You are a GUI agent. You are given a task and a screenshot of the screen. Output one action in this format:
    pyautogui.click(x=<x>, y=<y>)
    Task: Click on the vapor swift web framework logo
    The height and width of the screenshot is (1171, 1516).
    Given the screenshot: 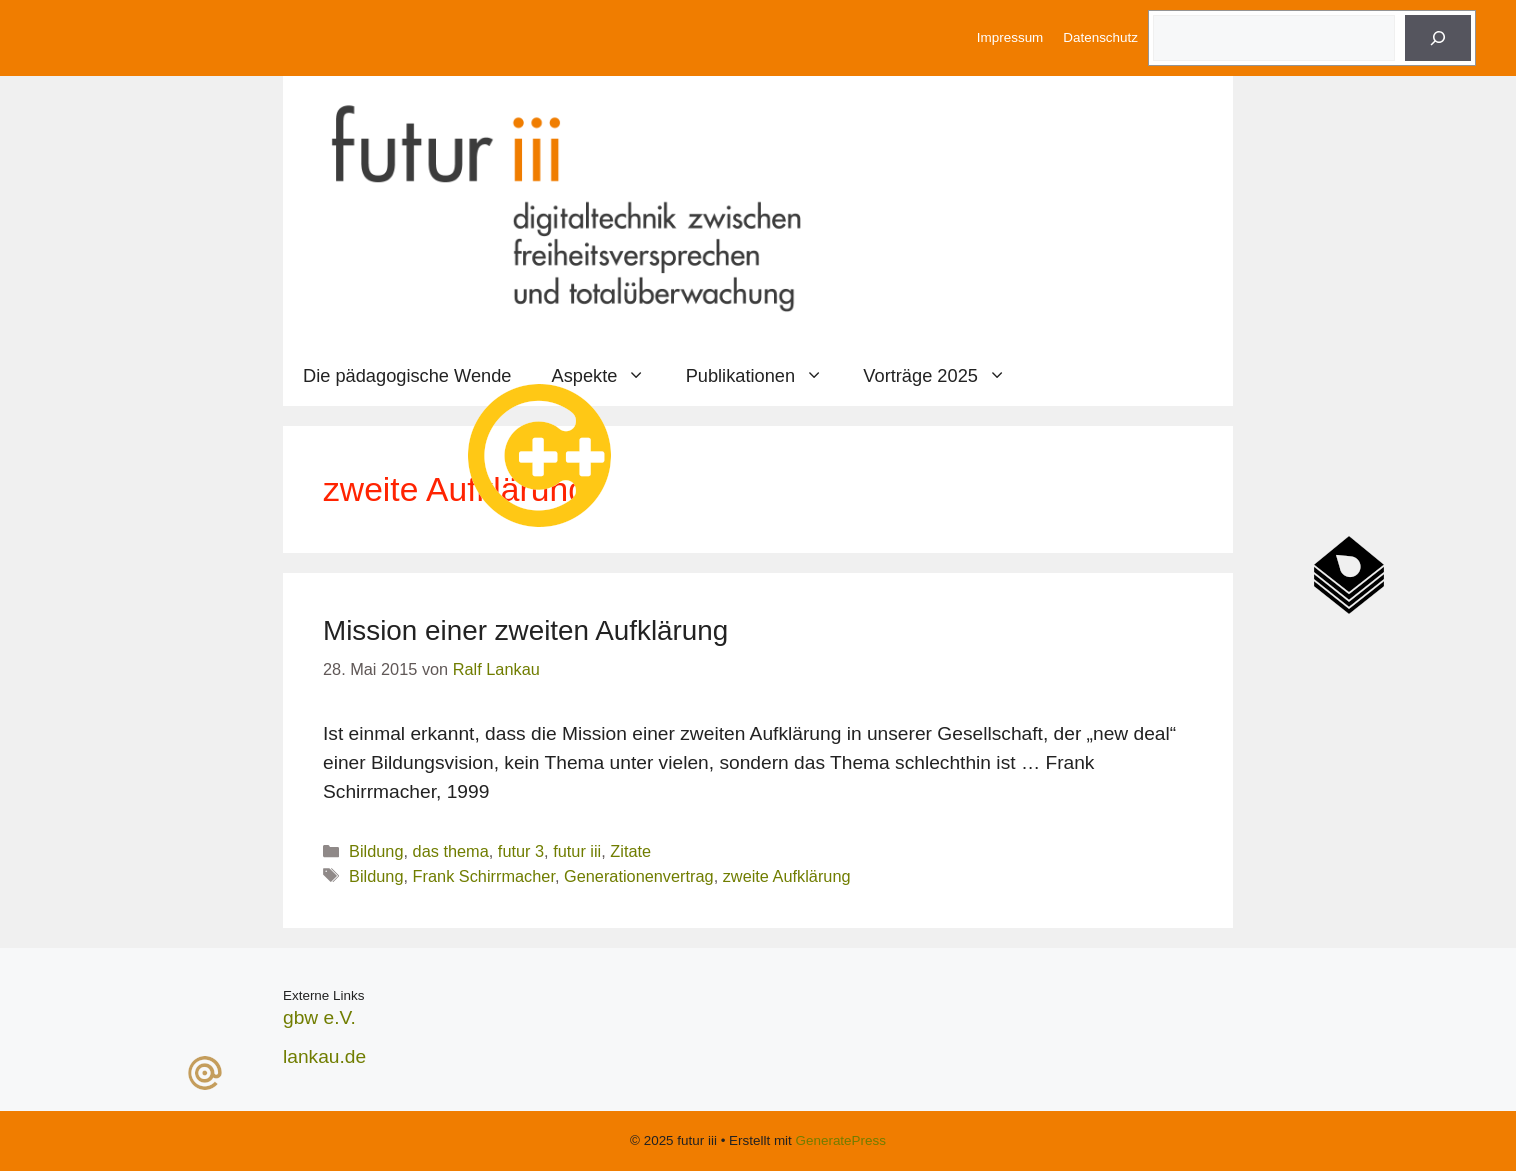 What is the action you would take?
    pyautogui.click(x=1349, y=575)
    